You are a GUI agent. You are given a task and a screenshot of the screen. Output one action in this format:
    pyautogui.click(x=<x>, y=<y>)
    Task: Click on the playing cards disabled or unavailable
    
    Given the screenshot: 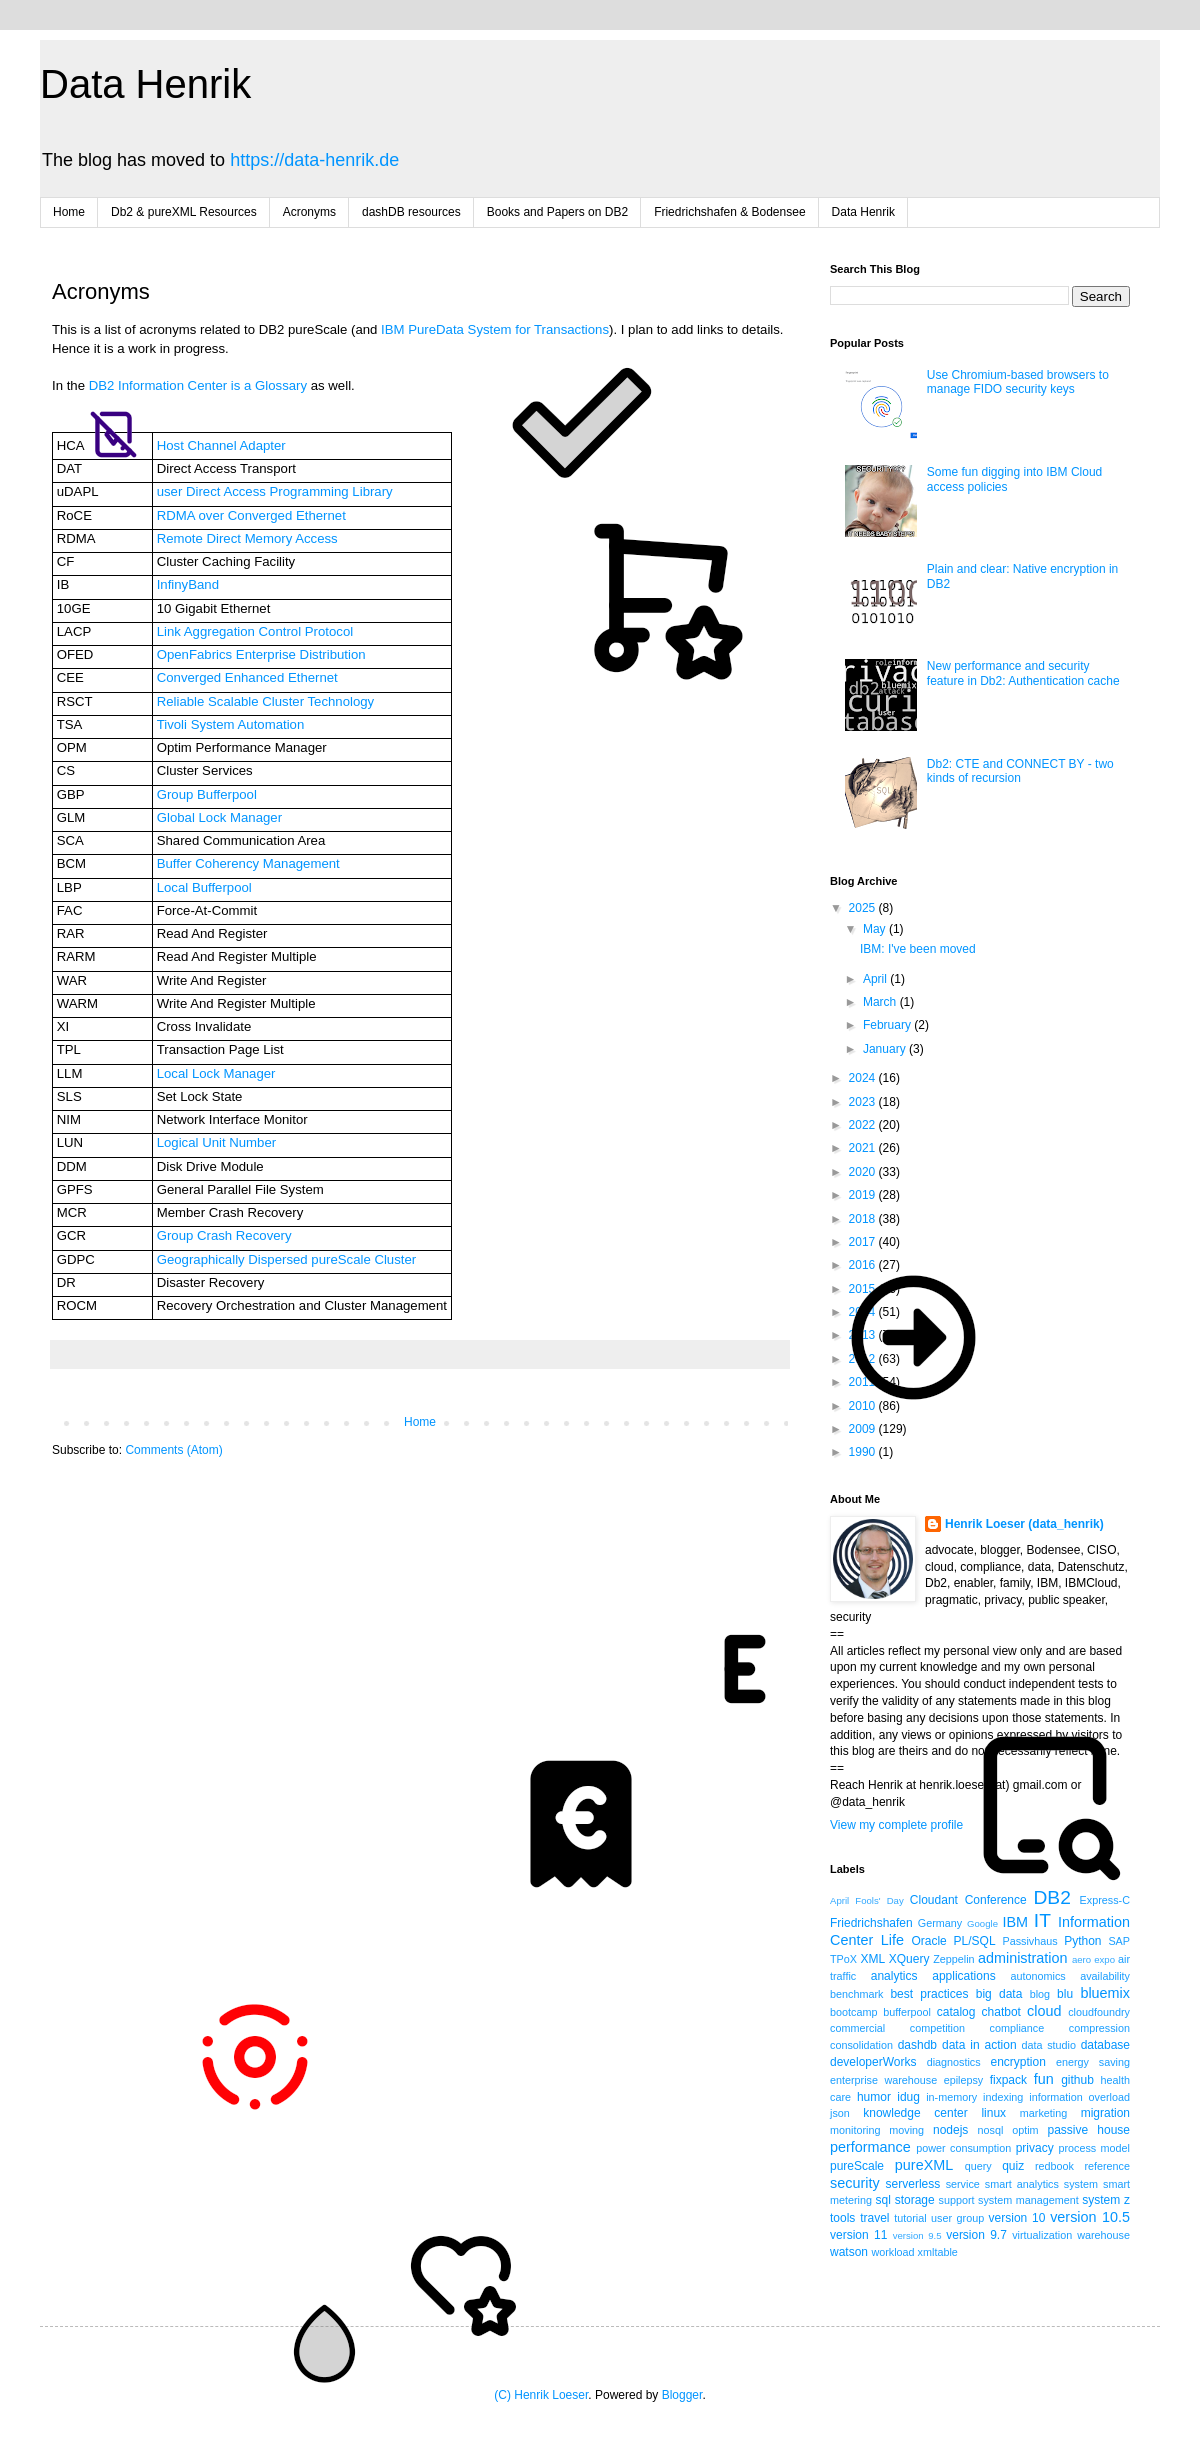 What is the action you would take?
    pyautogui.click(x=113, y=434)
    